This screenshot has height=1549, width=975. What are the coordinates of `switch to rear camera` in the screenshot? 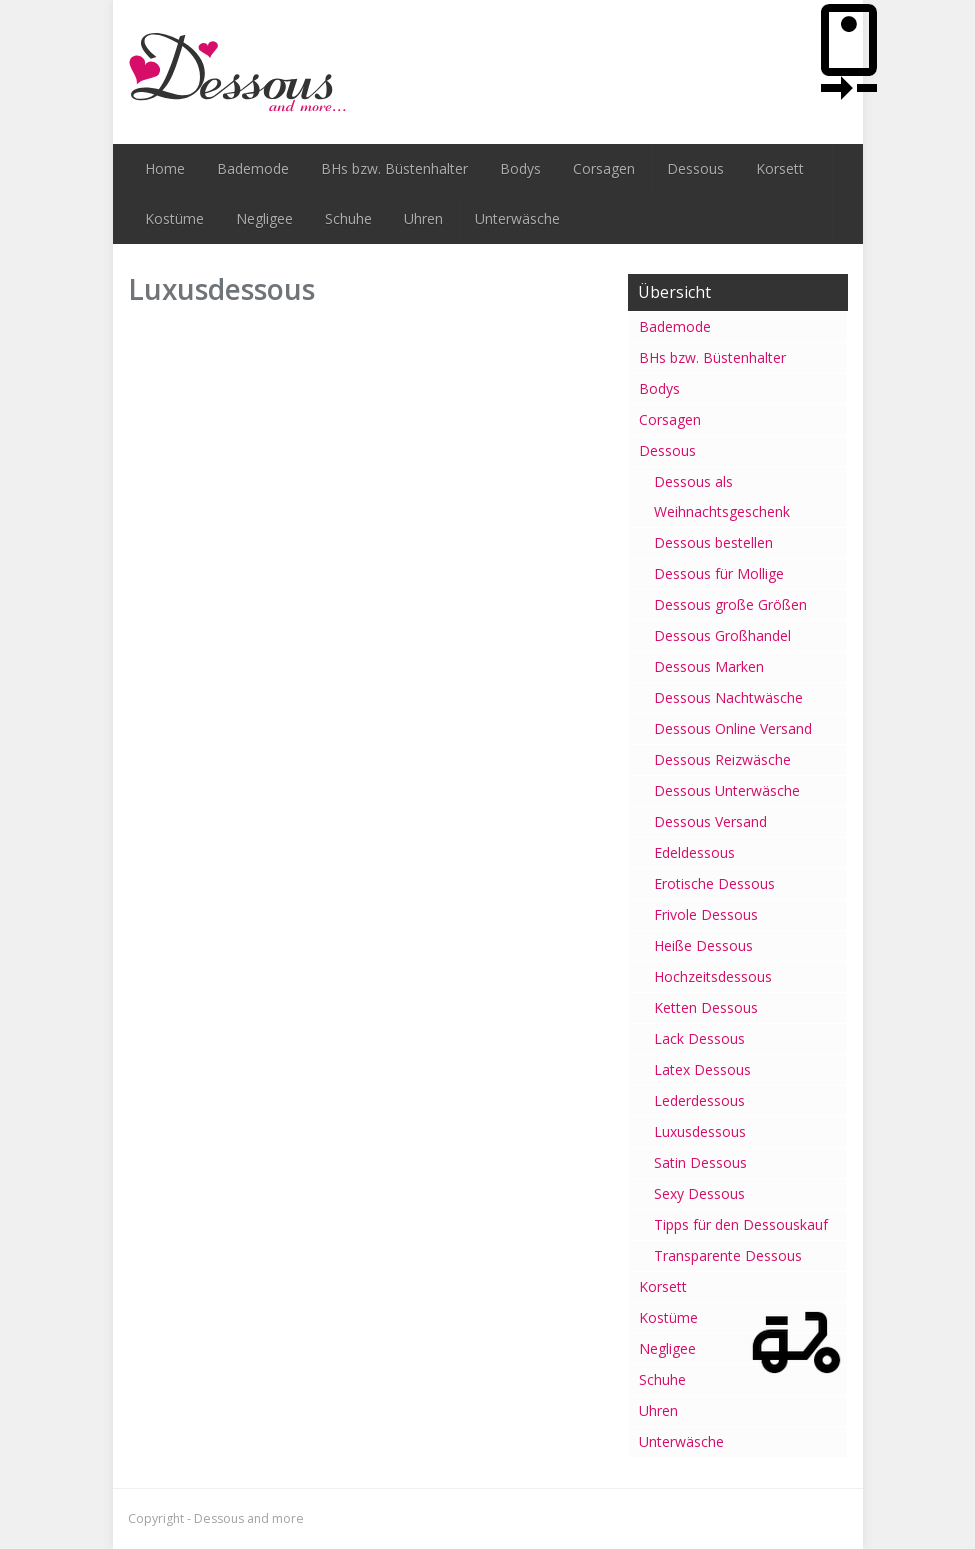 It's located at (849, 52).